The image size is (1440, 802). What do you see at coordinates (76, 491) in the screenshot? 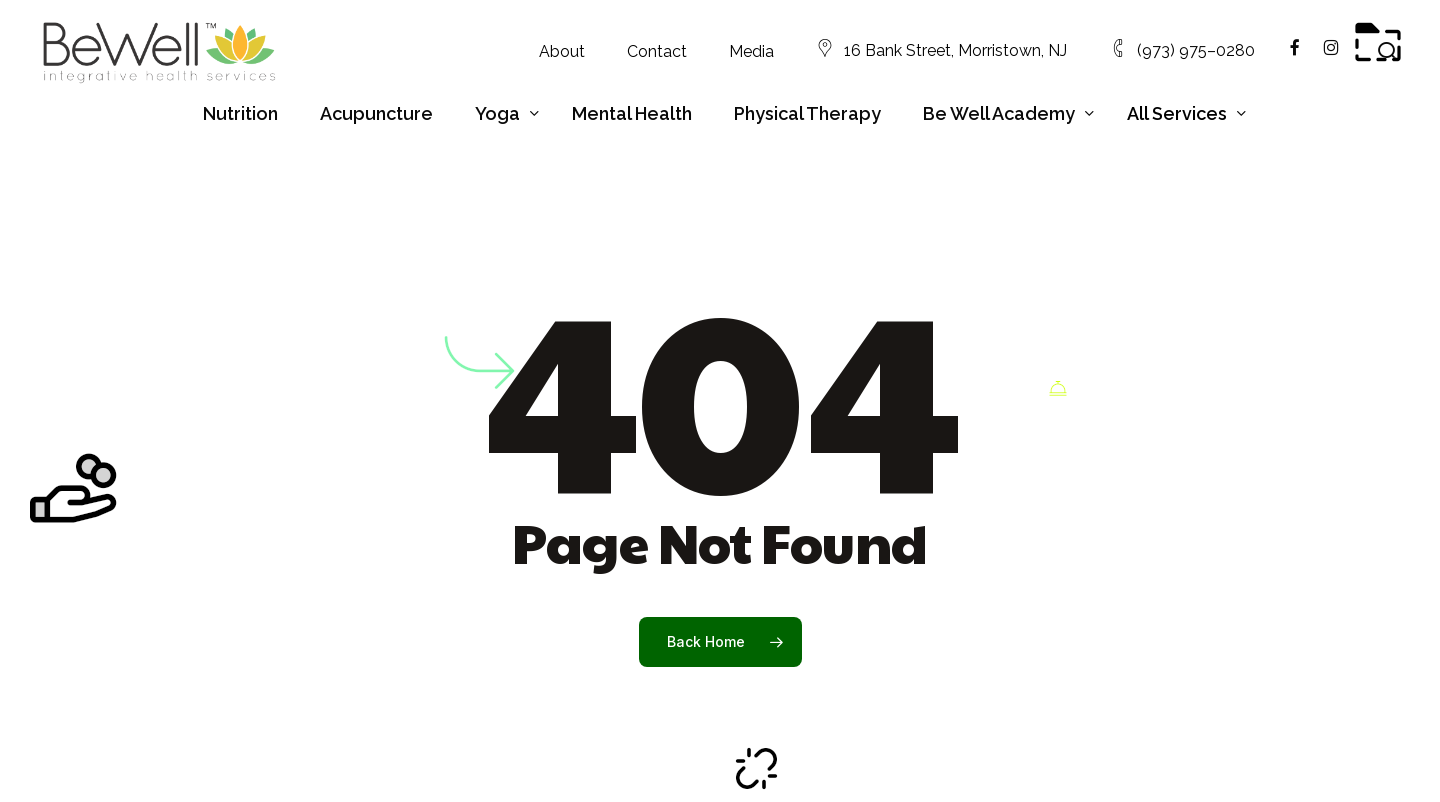
I see `make a payment or donation` at bounding box center [76, 491].